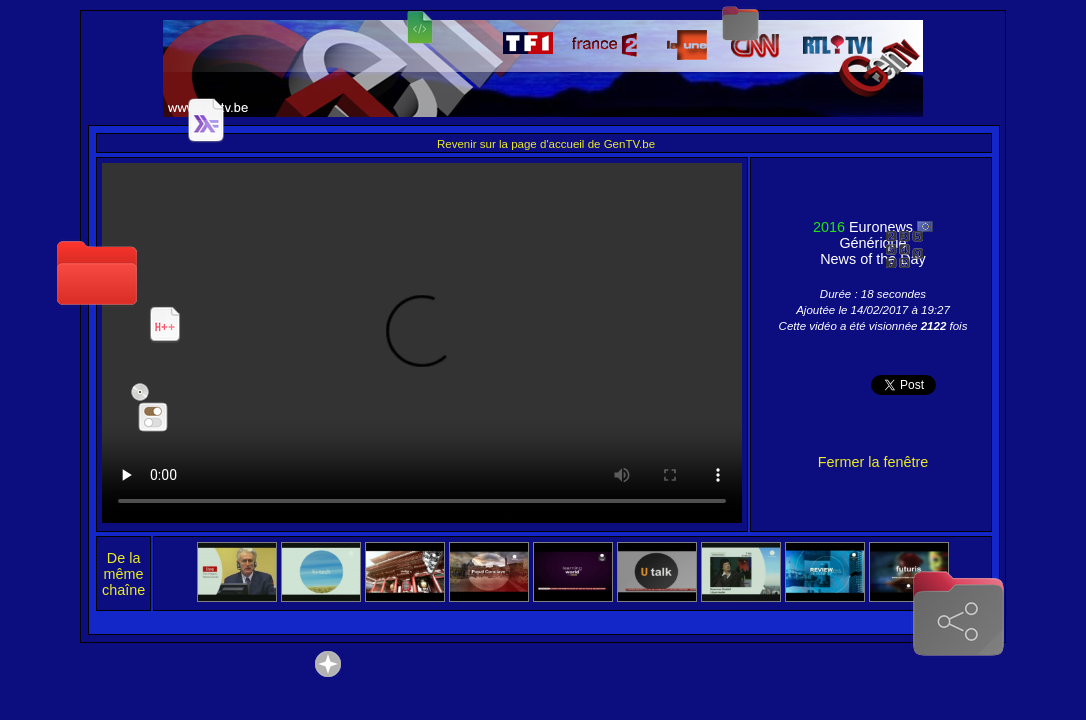  What do you see at coordinates (153, 417) in the screenshot?
I see `open system tweaks or customization settings` at bounding box center [153, 417].